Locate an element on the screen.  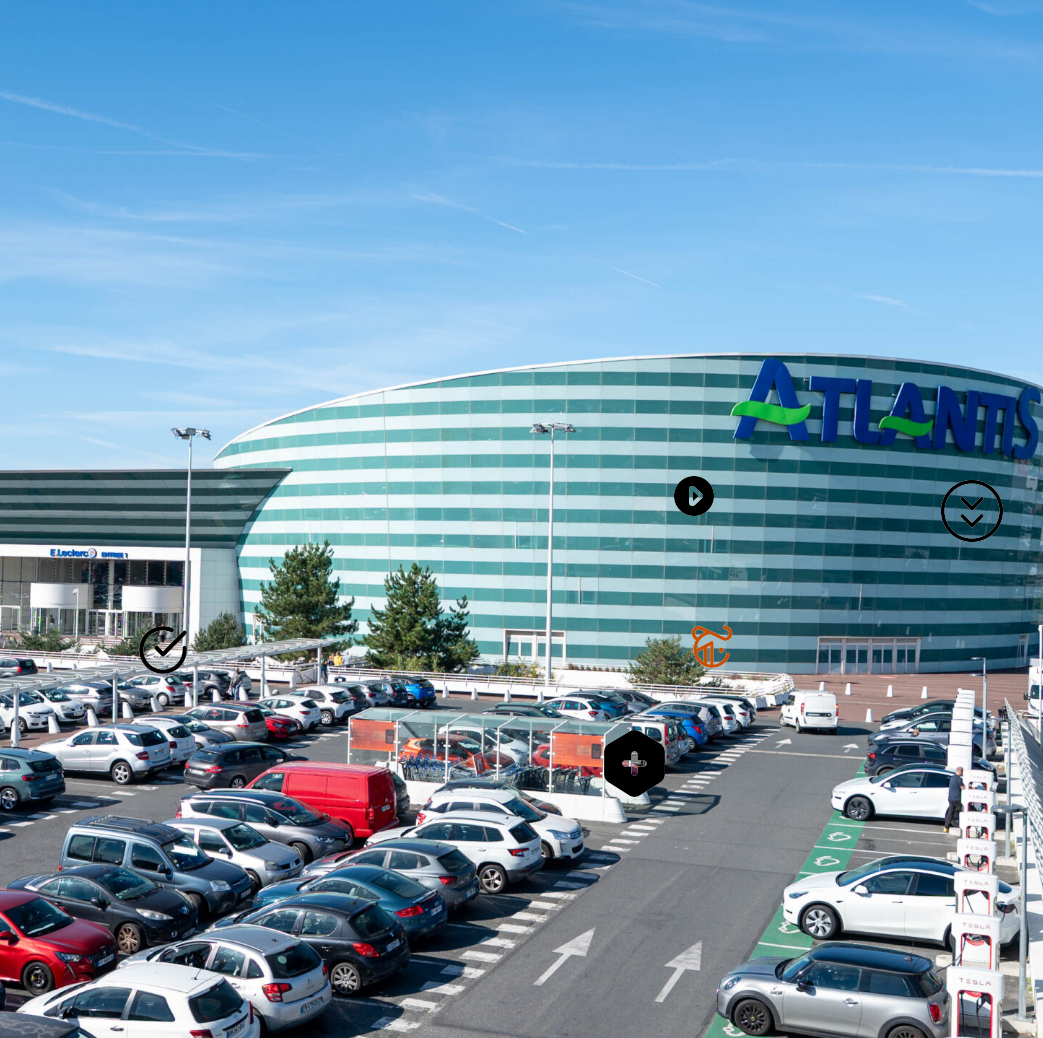
open The New York Times app is located at coordinates (712, 646).